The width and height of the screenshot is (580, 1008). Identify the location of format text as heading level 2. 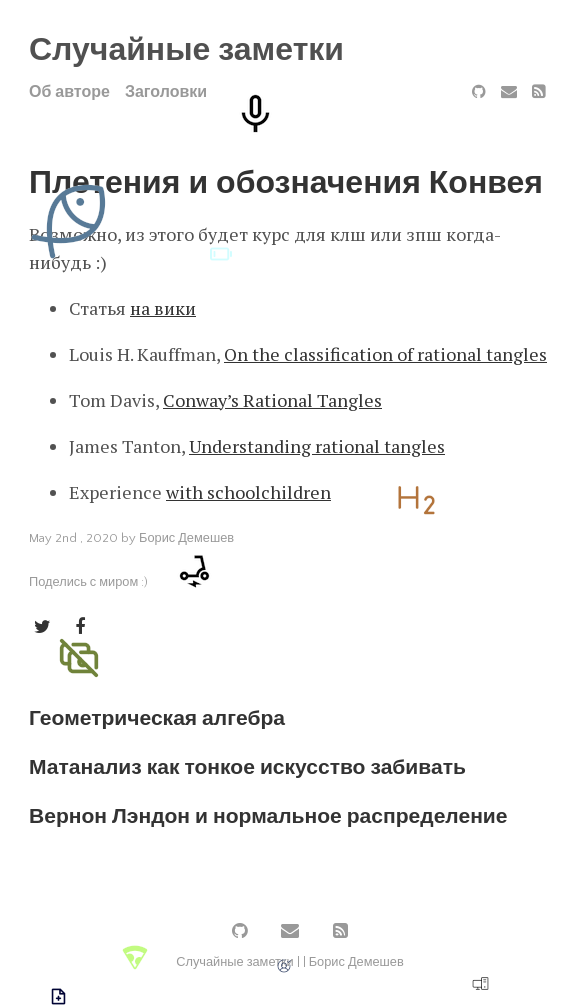
(414, 499).